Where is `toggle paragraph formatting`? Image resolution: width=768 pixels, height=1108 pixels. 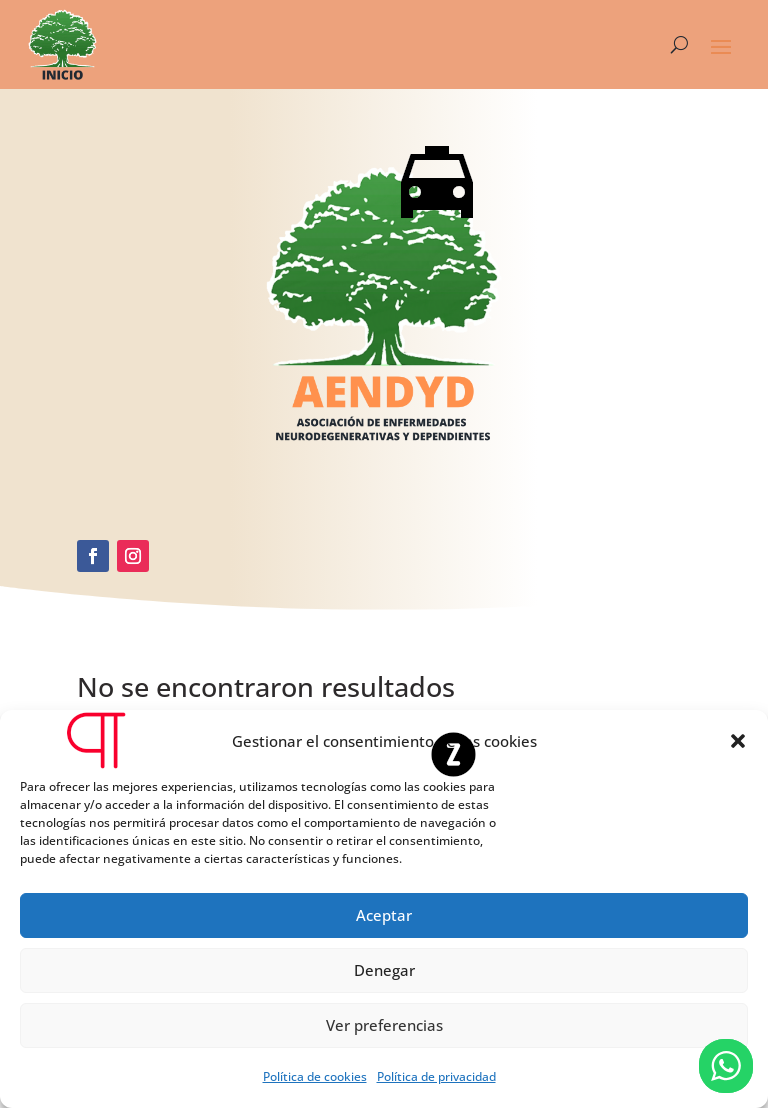 toggle paragraph formatting is located at coordinates (97, 740).